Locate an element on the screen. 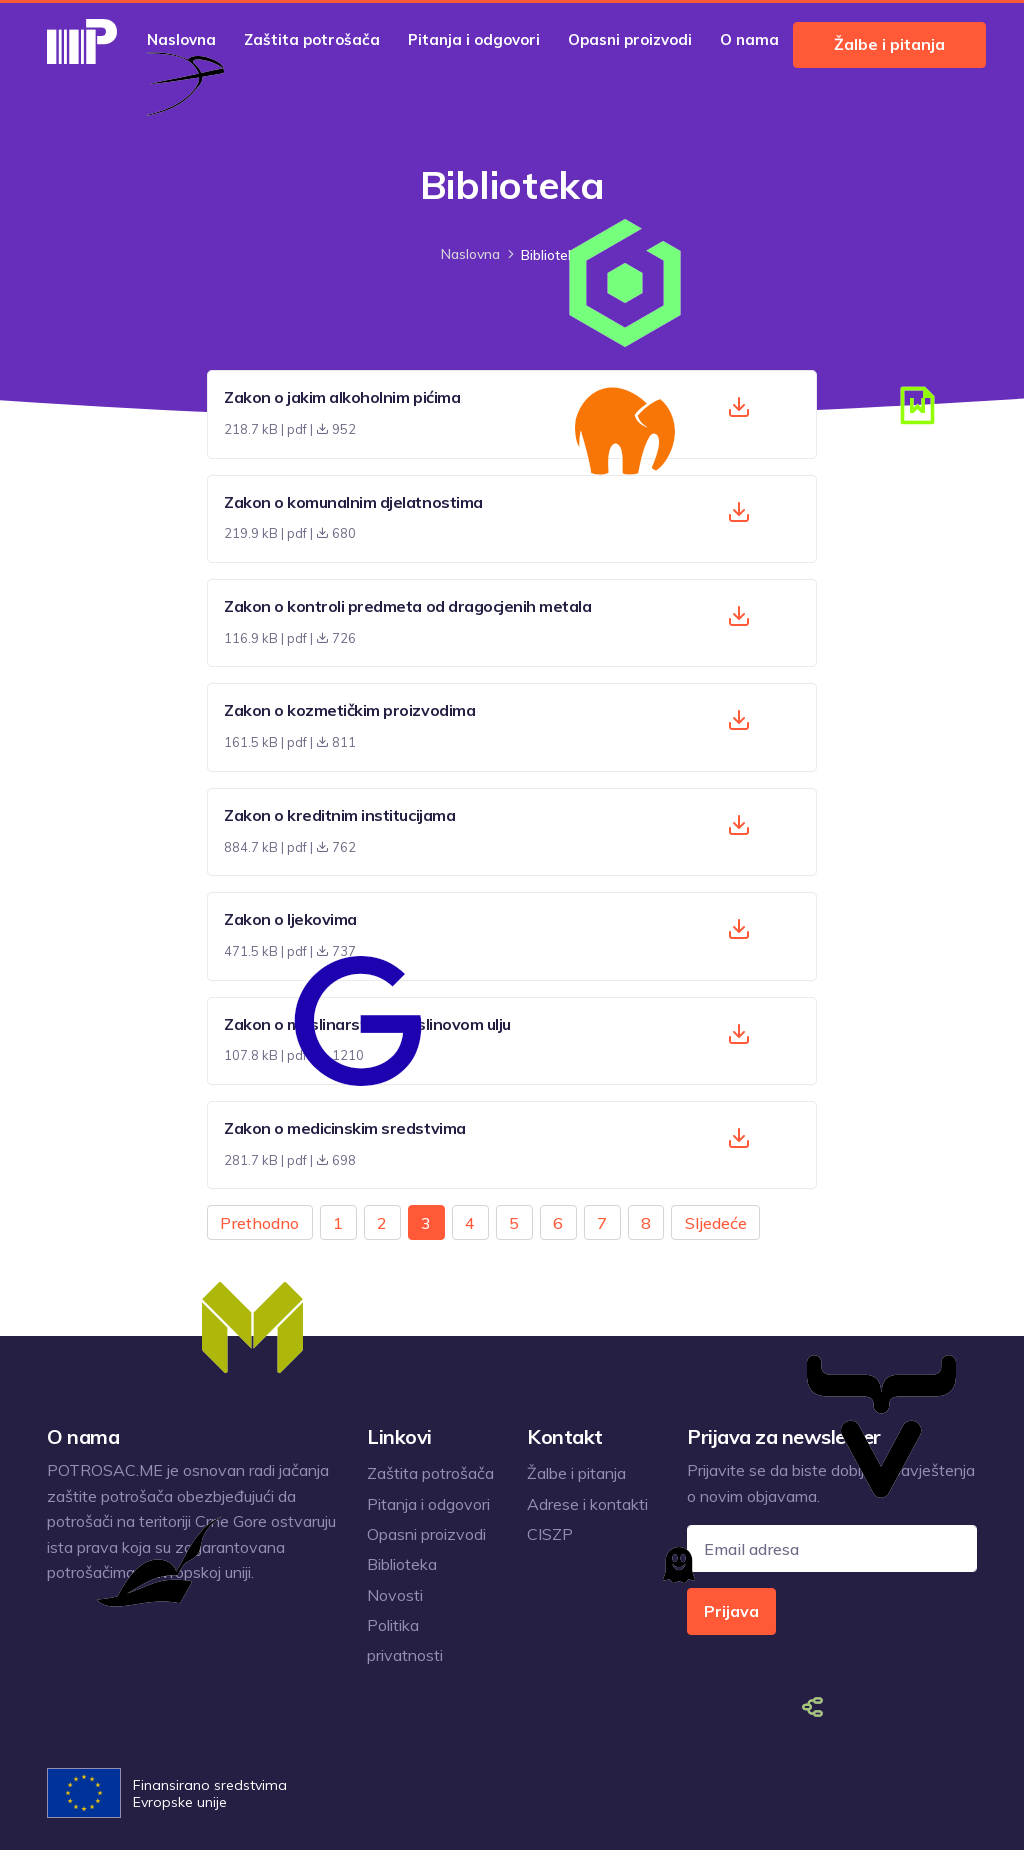 The height and width of the screenshot is (1850, 1024). babylon.js official logo is located at coordinates (625, 283).